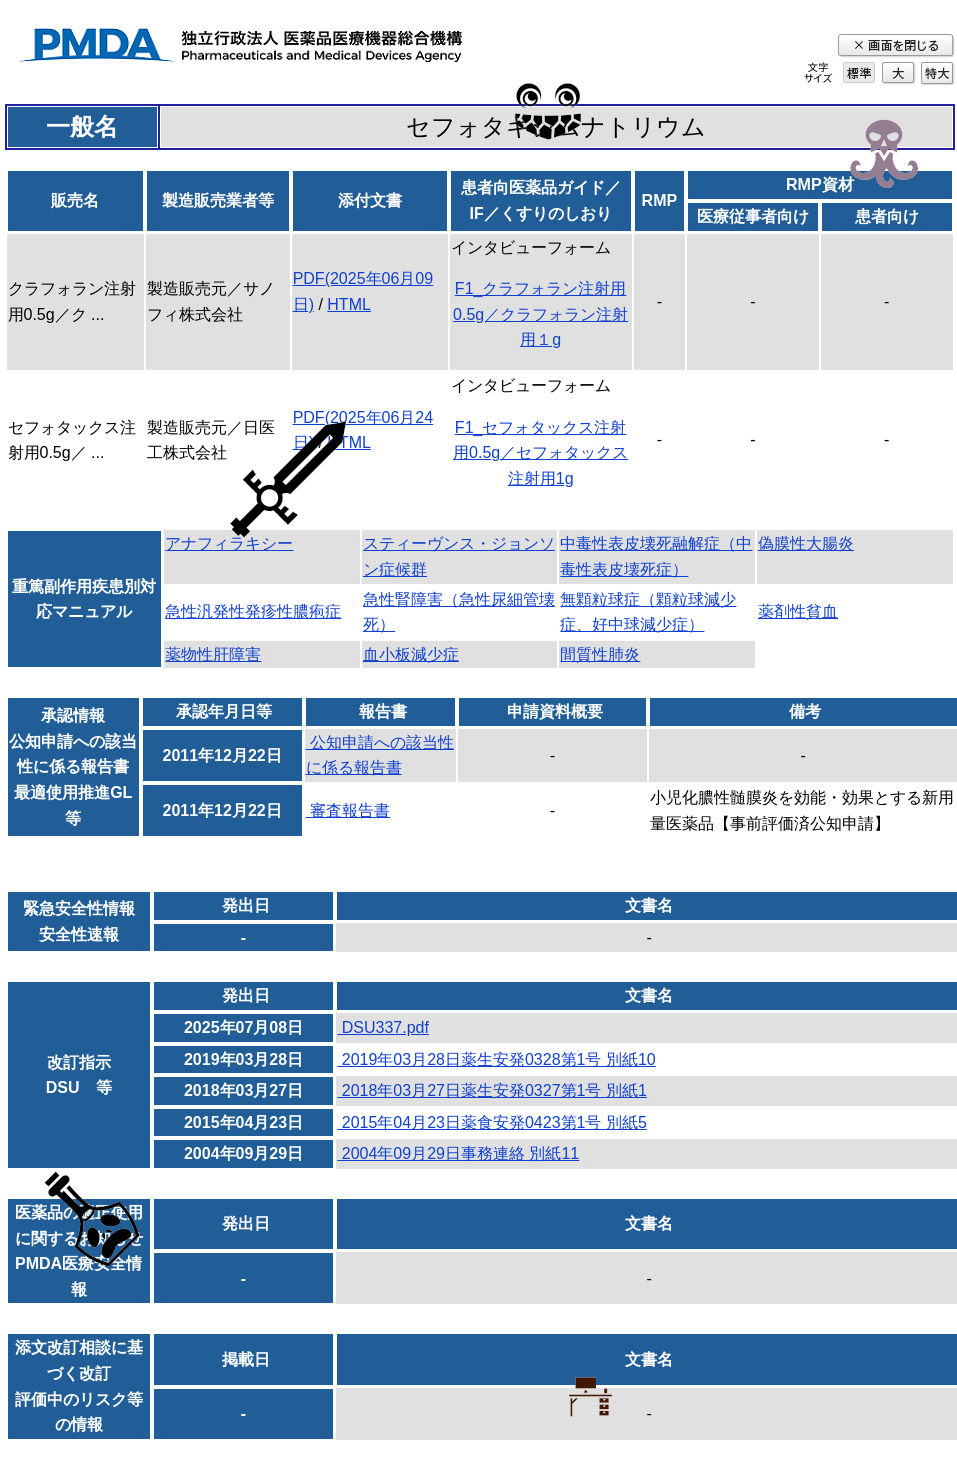 Image resolution: width=957 pixels, height=1458 pixels. What do you see at coordinates (590, 1392) in the screenshot?
I see `access workspace or office settings` at bounding box center [590, 1392].